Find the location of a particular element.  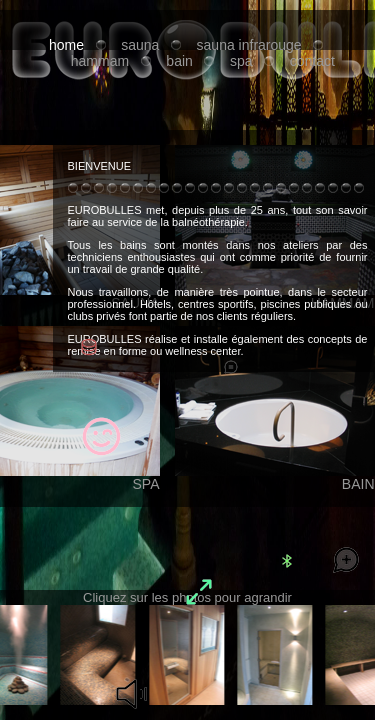

access database or data storage is located at coordinates (89, 347).